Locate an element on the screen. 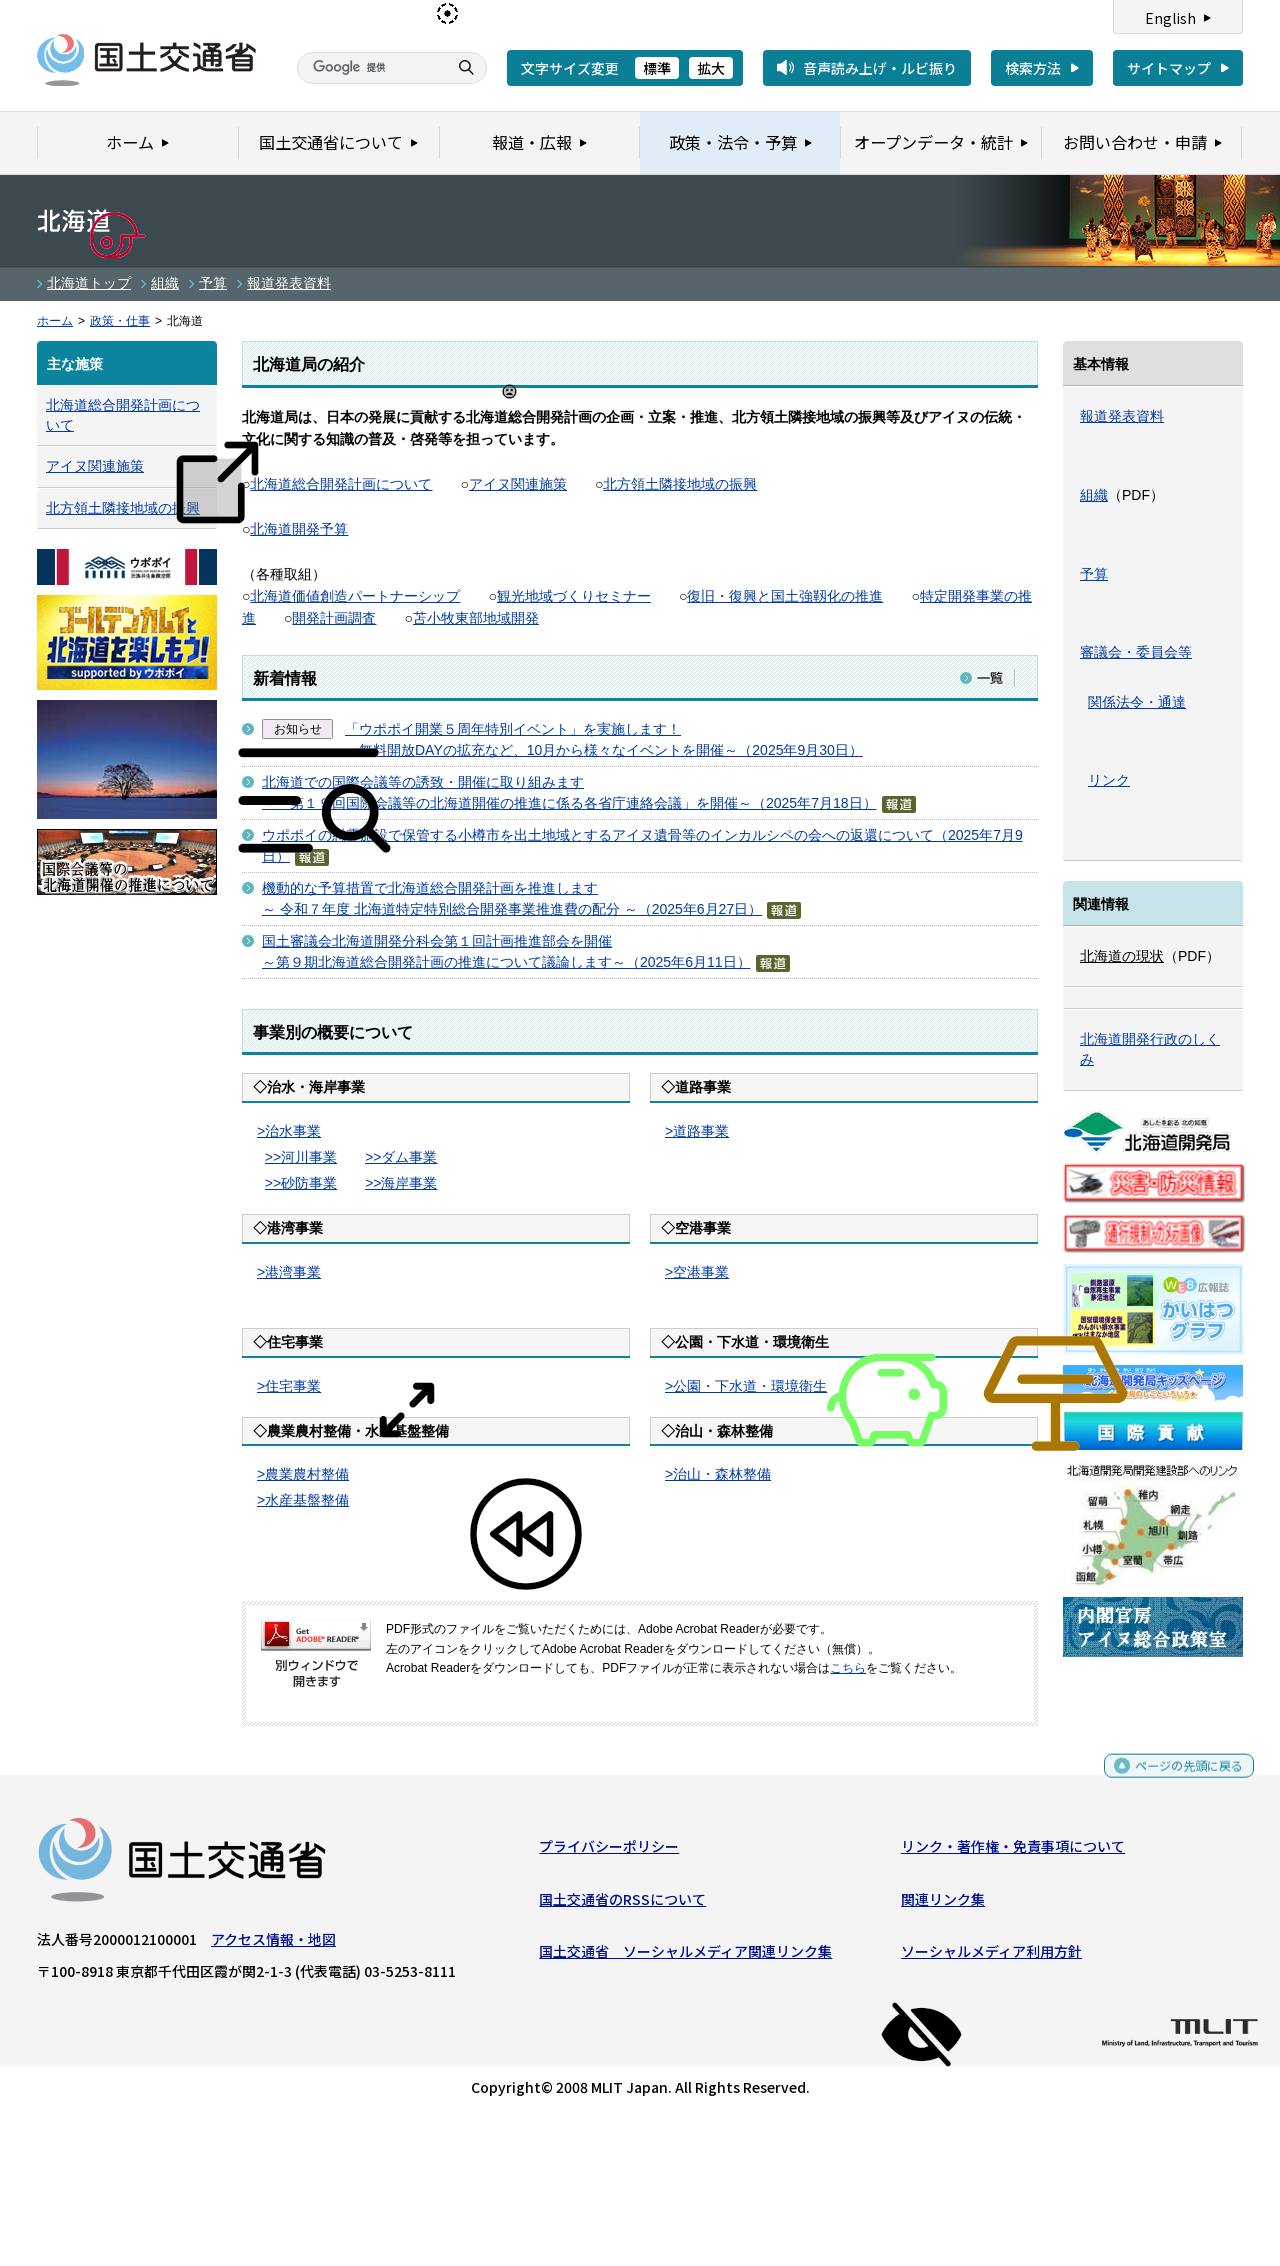 The image size is (1280, 2266). view your savings or budget is located at coordinates (889, 1400).